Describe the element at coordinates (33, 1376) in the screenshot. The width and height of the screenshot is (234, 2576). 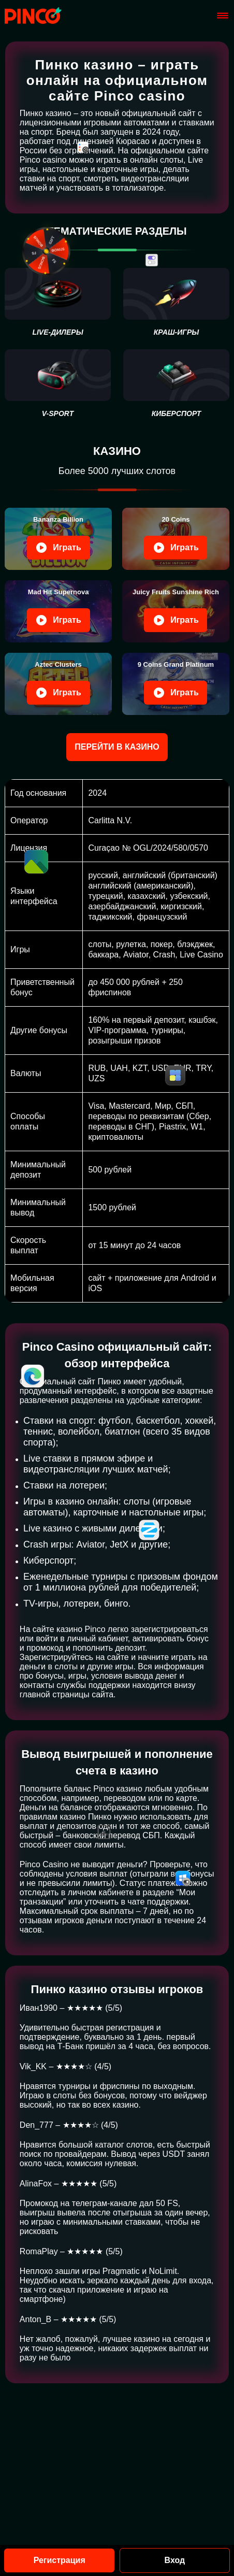
I see `open microsoft edge browser` at that location.